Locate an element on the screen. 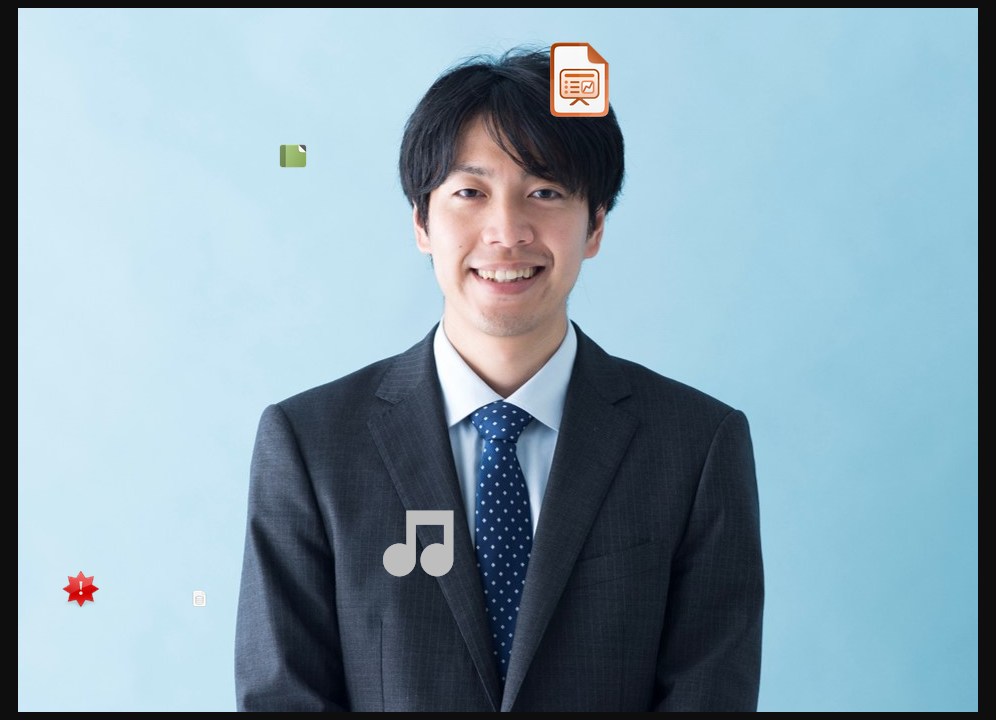 This screenshot has width=996, height=720. indicates a critical software update is available is located at coordinates (81, 589).